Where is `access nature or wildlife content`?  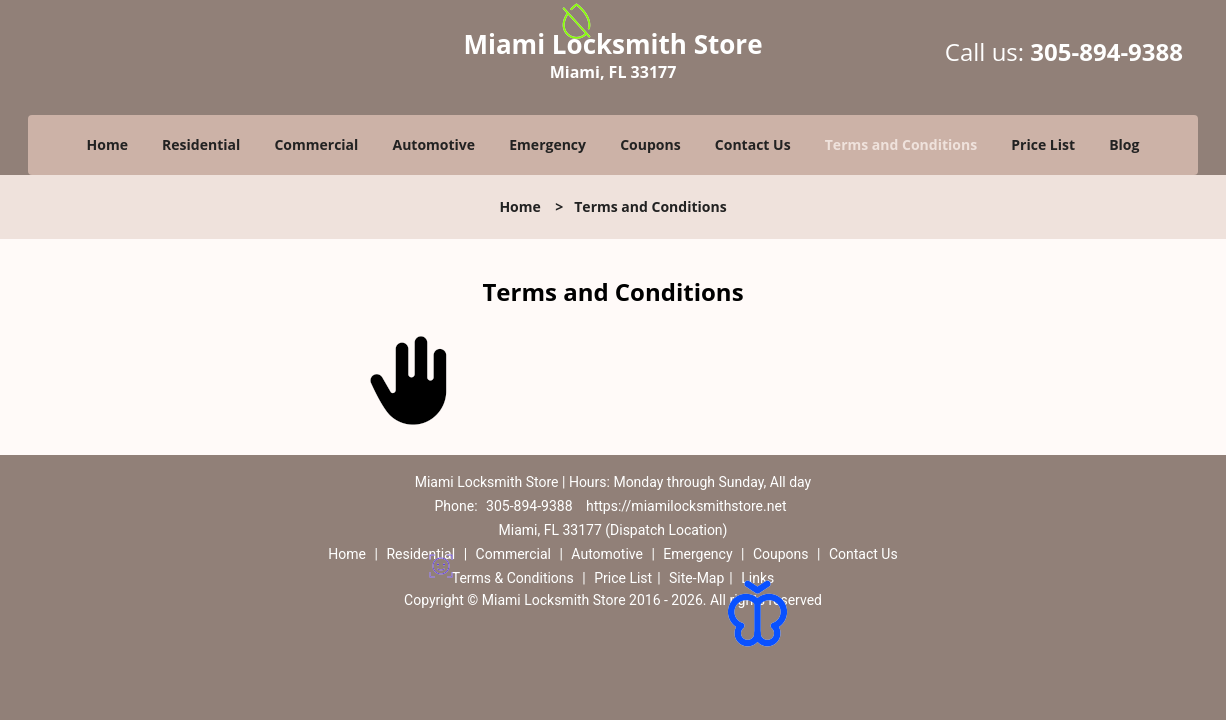
access nature or wildlife content is located at coordinates (757, 613).